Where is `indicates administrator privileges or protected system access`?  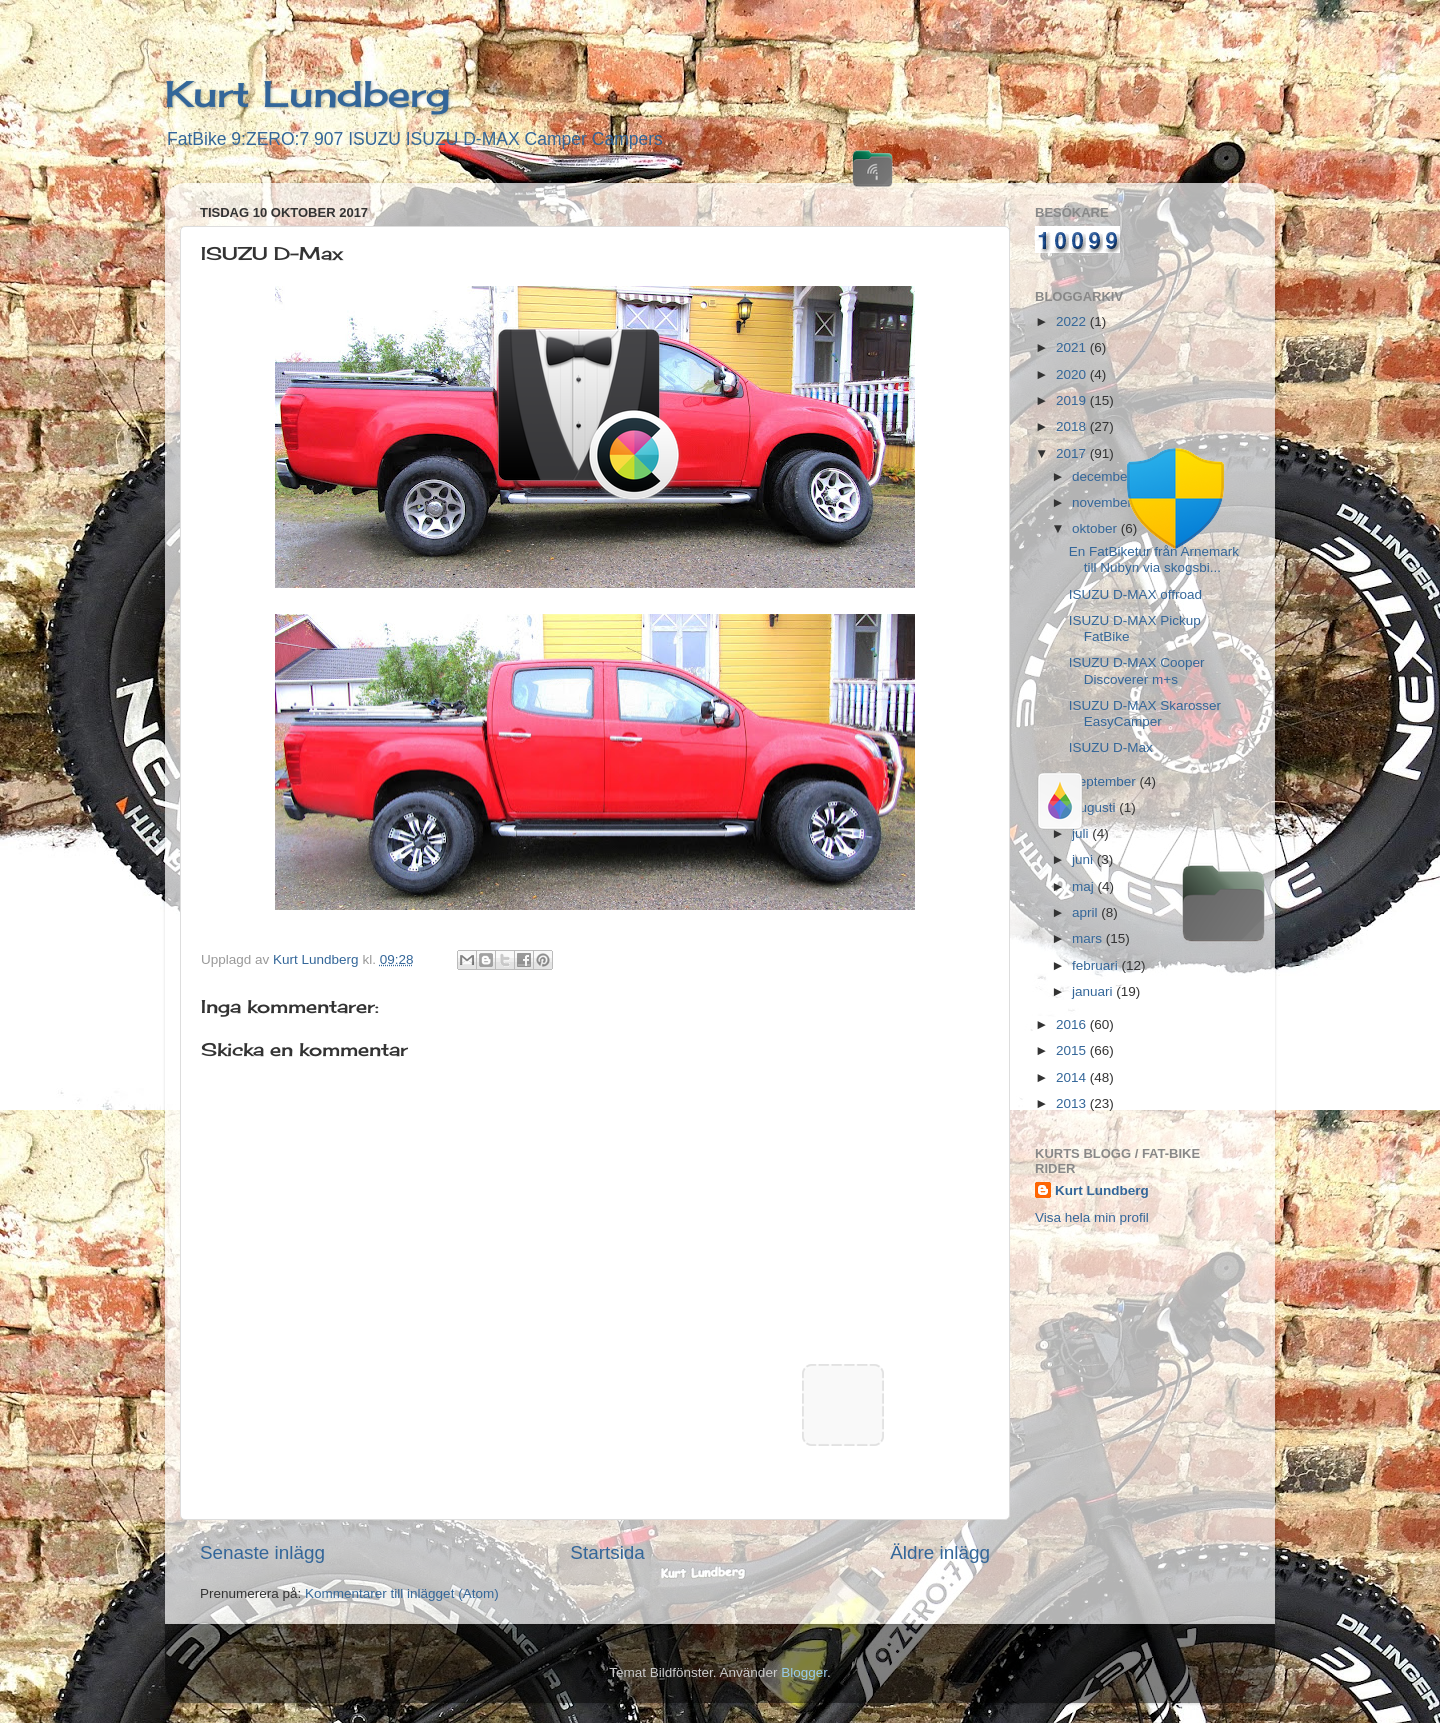 indicates administrator privileges or protected system access is located at coordinates (1175, 498).